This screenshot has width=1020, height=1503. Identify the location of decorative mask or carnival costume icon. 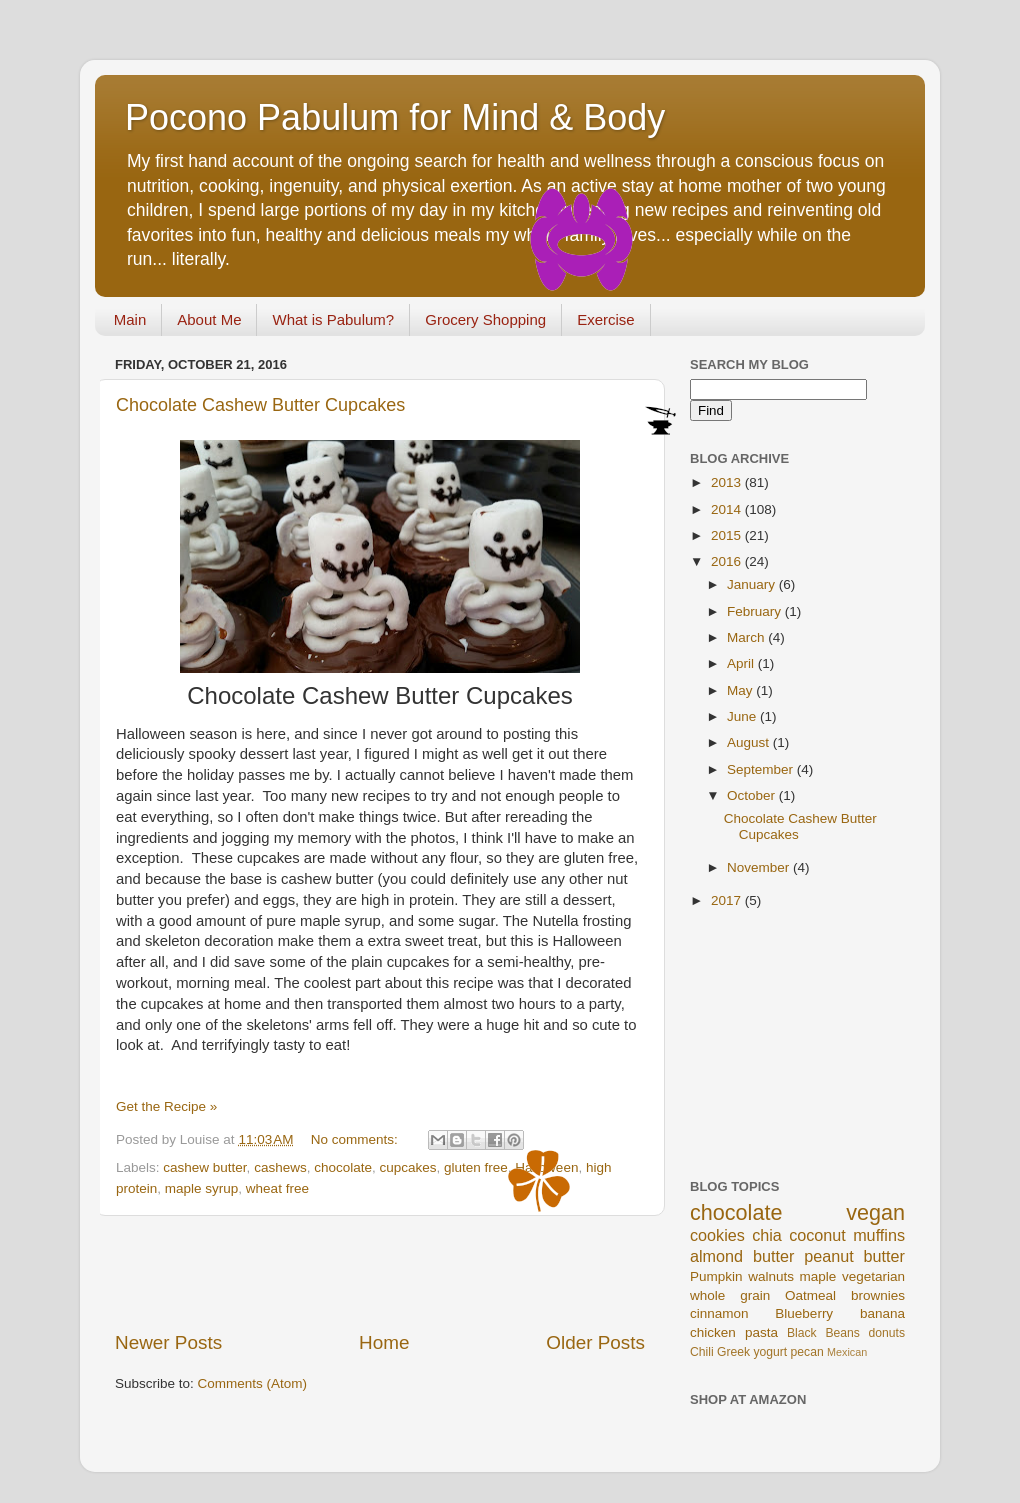
(581, 239).